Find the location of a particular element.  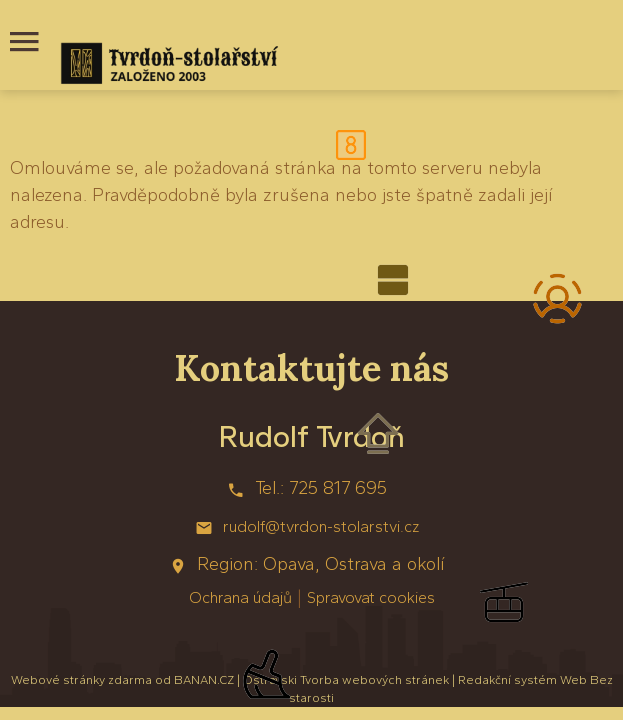

upload a file or document is located at coordinates (378, 435).